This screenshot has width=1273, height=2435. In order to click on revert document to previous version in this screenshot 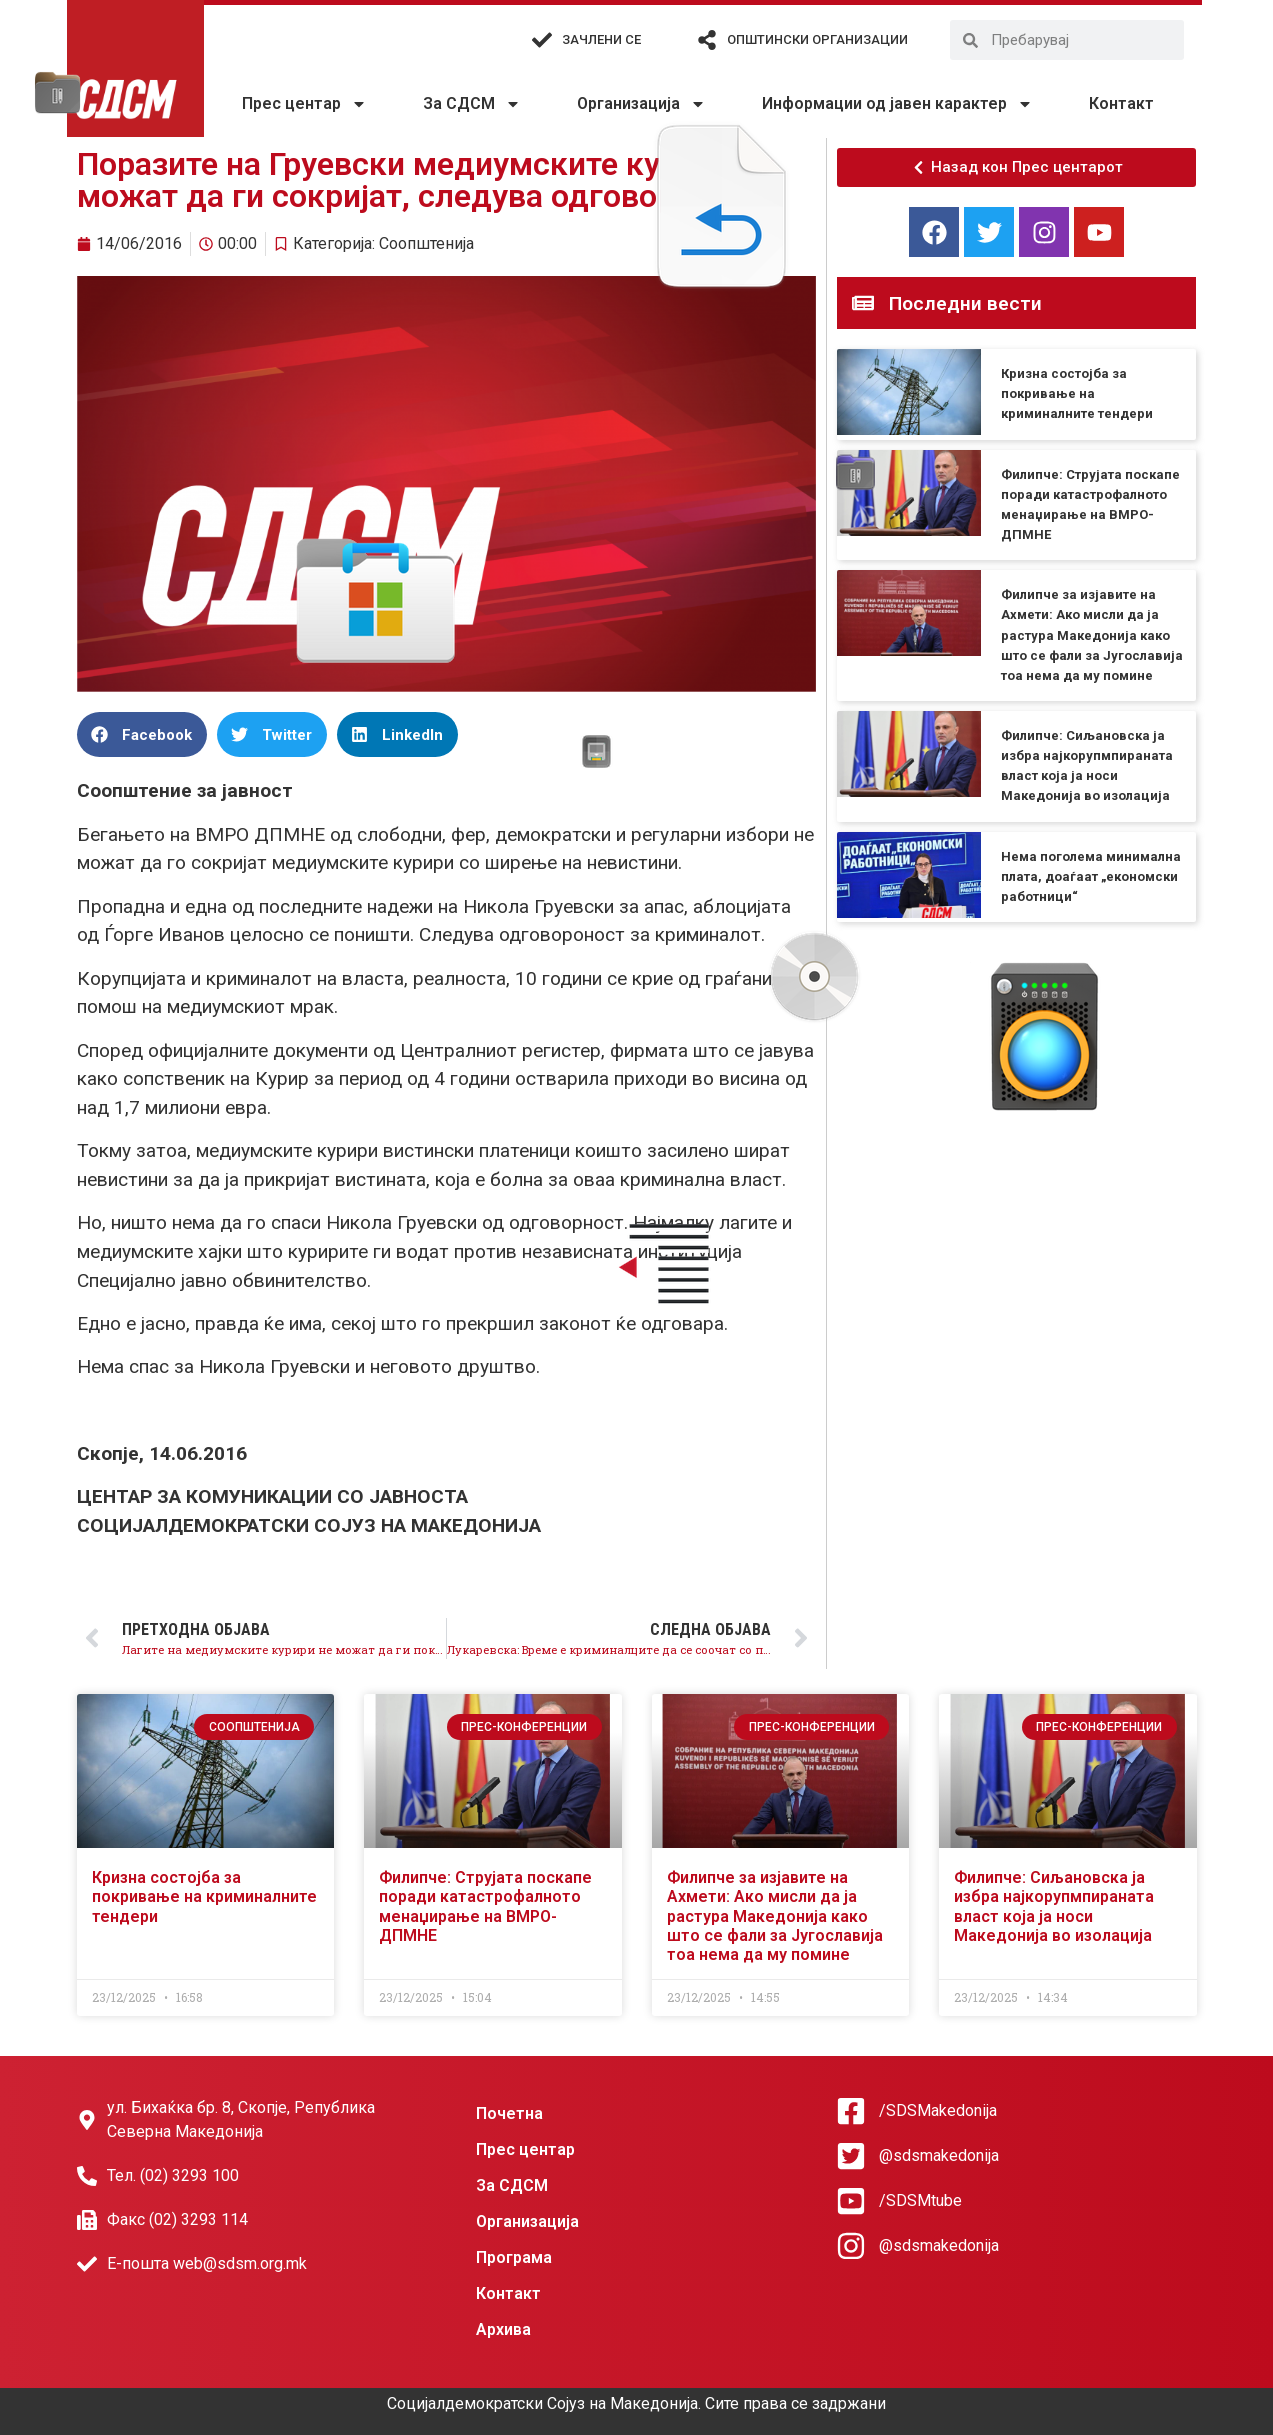, I will do `click(721, 206)`.